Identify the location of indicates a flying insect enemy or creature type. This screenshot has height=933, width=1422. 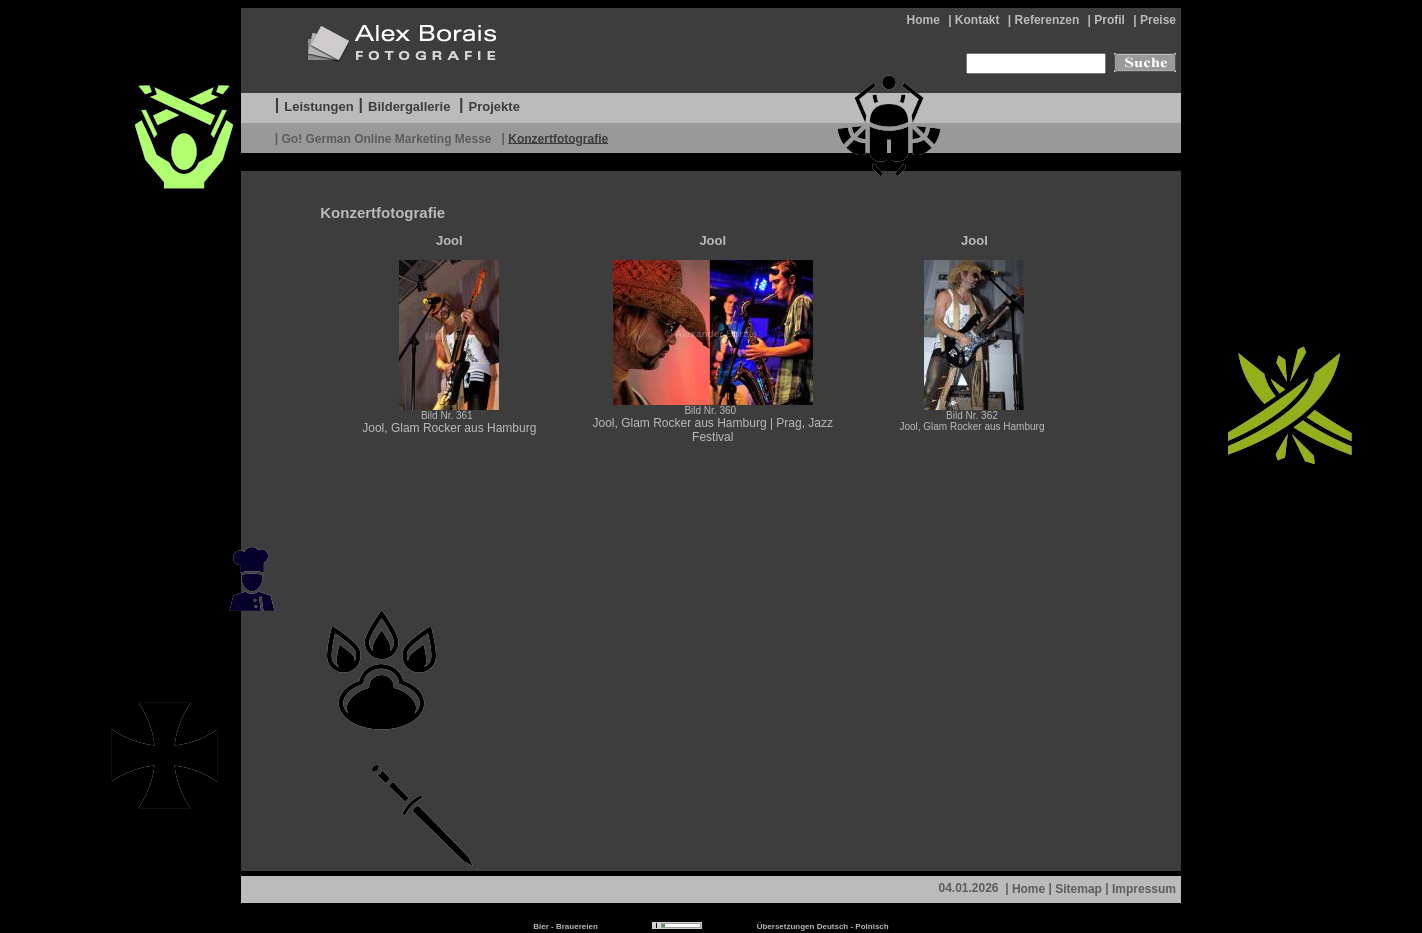
(889, 126).